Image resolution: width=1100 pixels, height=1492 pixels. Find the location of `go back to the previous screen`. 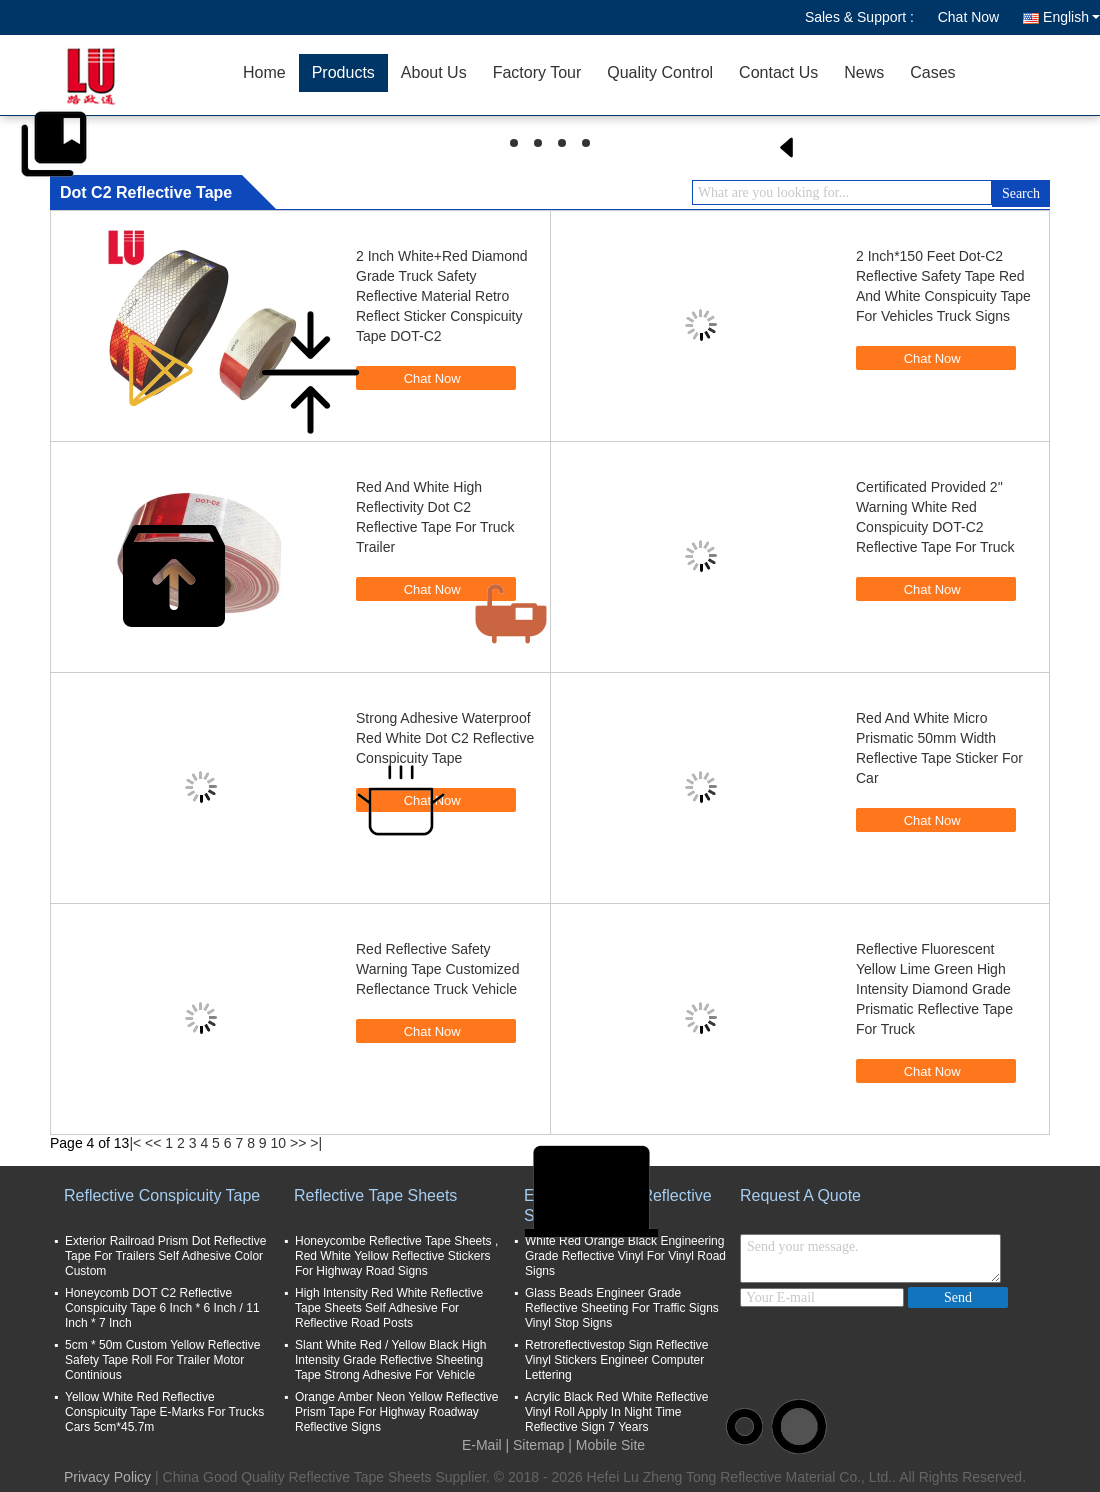

go back to the previous screen is located at coordinates (786, 147).